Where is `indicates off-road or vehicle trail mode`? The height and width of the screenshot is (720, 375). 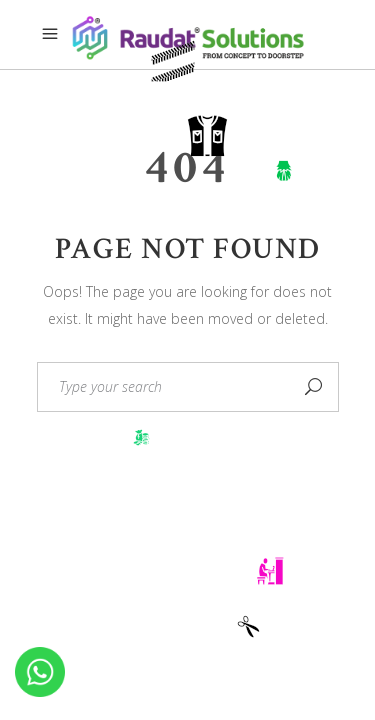
indicates off-road or vehicle trail mode is located at coordinates (173, 60).